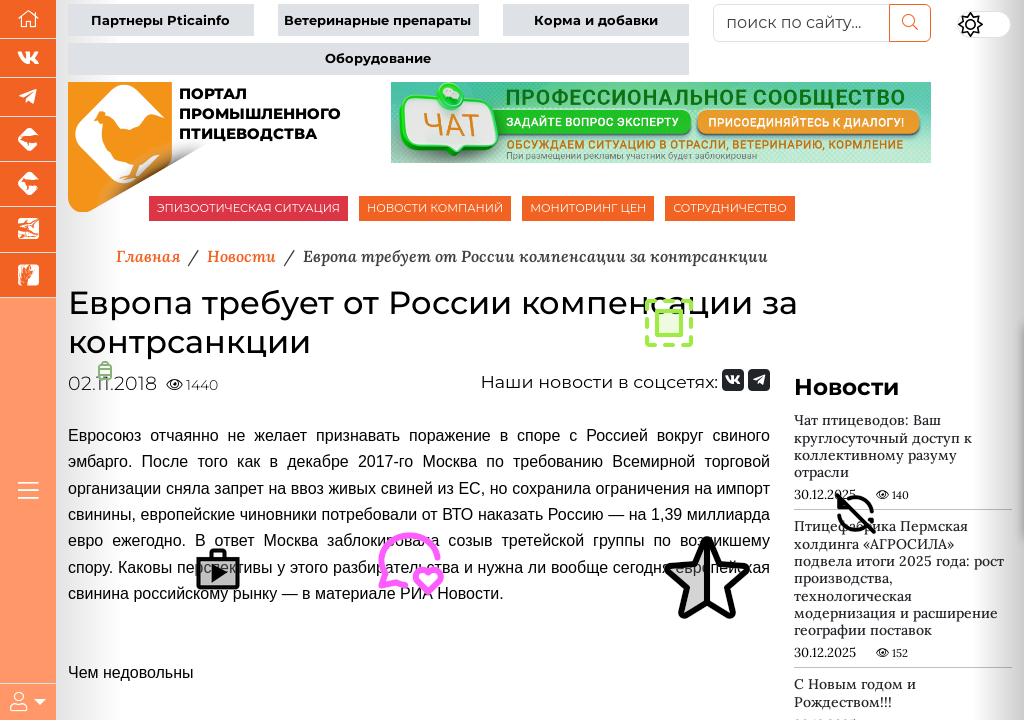  I want to click on view liked or favorited messages, so click(409, 560).